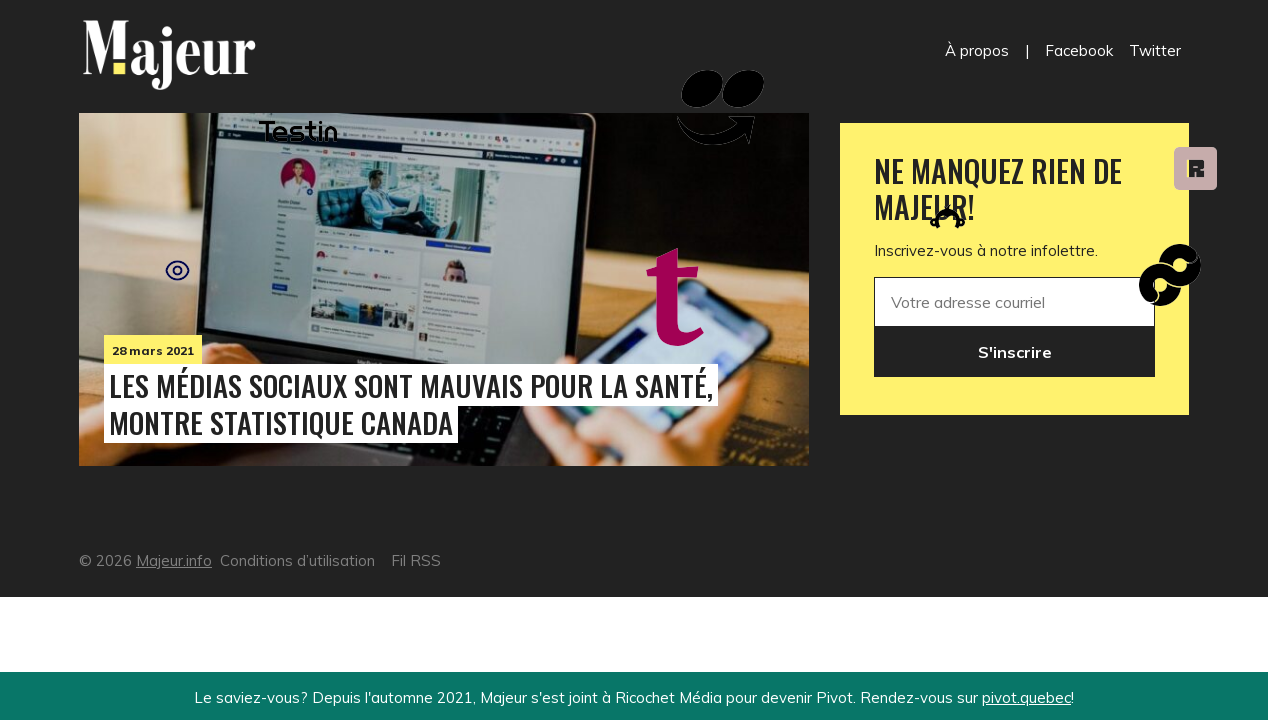  I want to click on ruff python linter logo, so click(1195, 168).